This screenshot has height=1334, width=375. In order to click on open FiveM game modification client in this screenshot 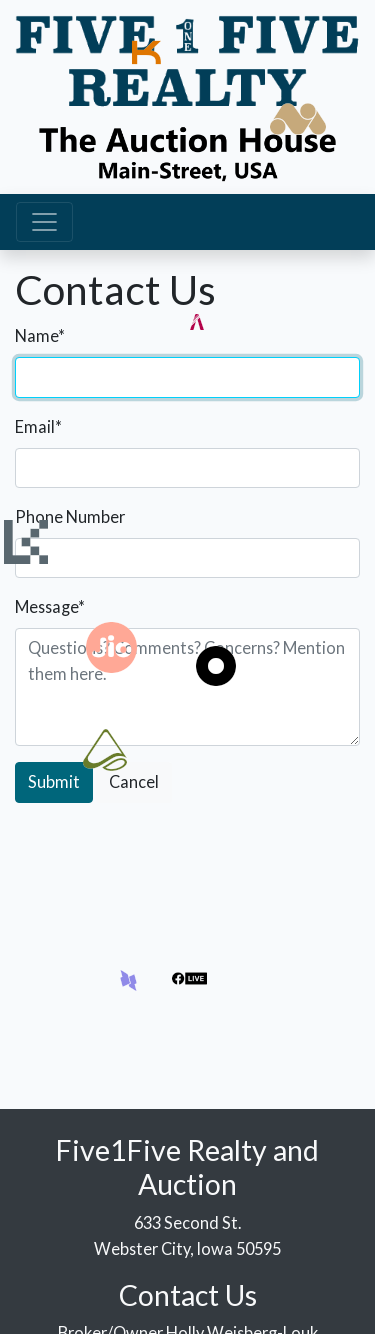, I will do `click(197, 322)`.